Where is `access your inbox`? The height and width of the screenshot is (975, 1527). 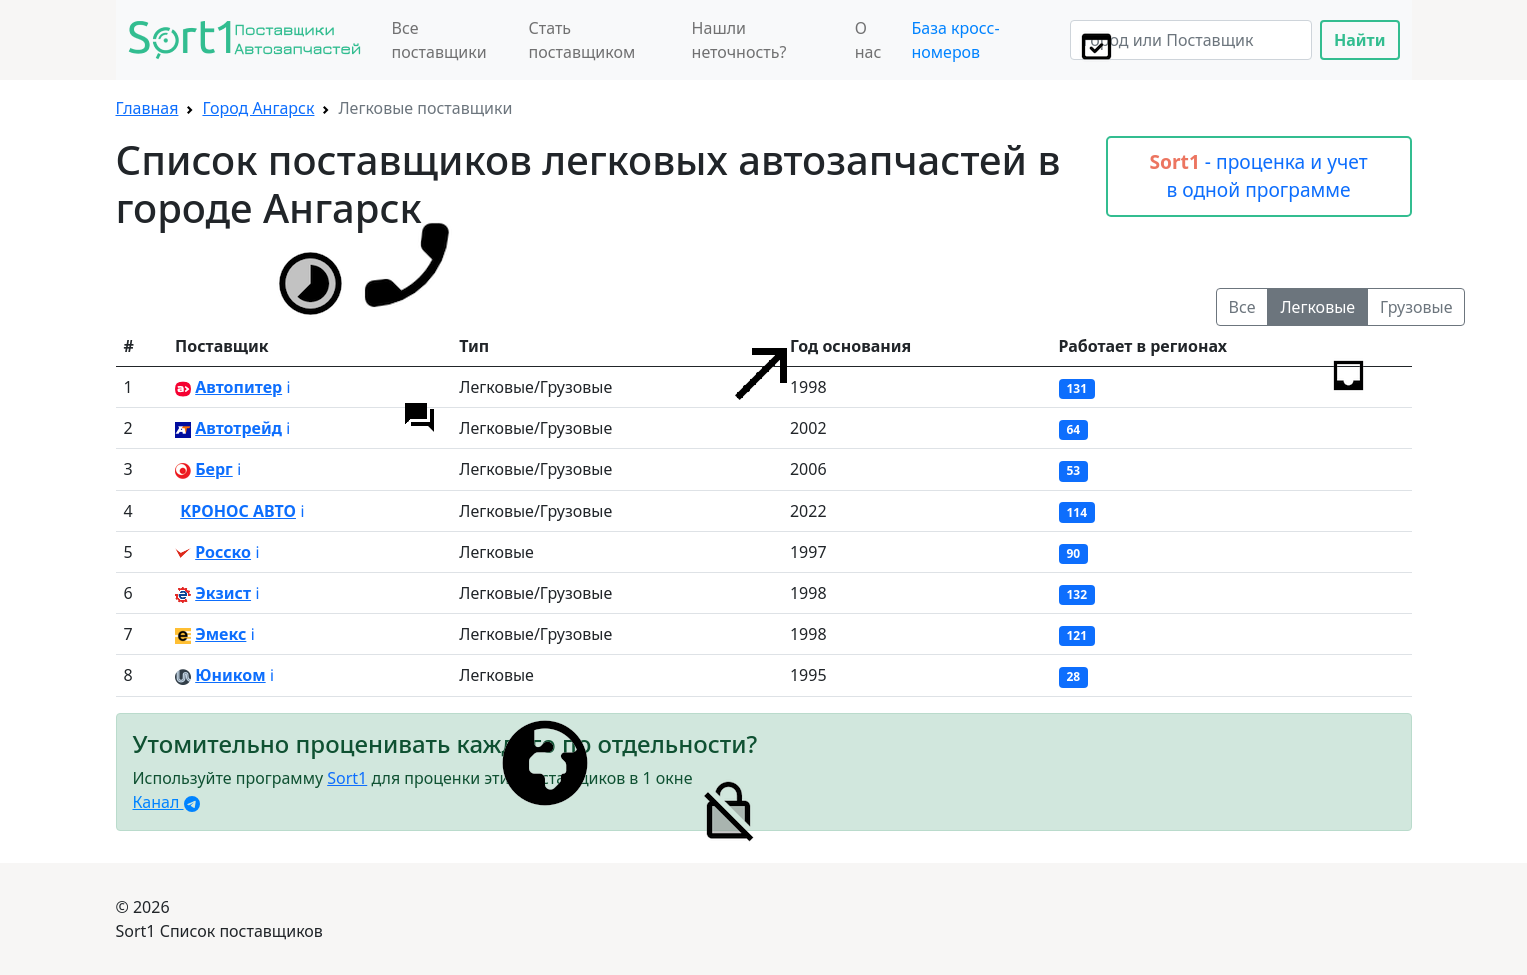
access your inbox is located at coordinates (1348, 375).